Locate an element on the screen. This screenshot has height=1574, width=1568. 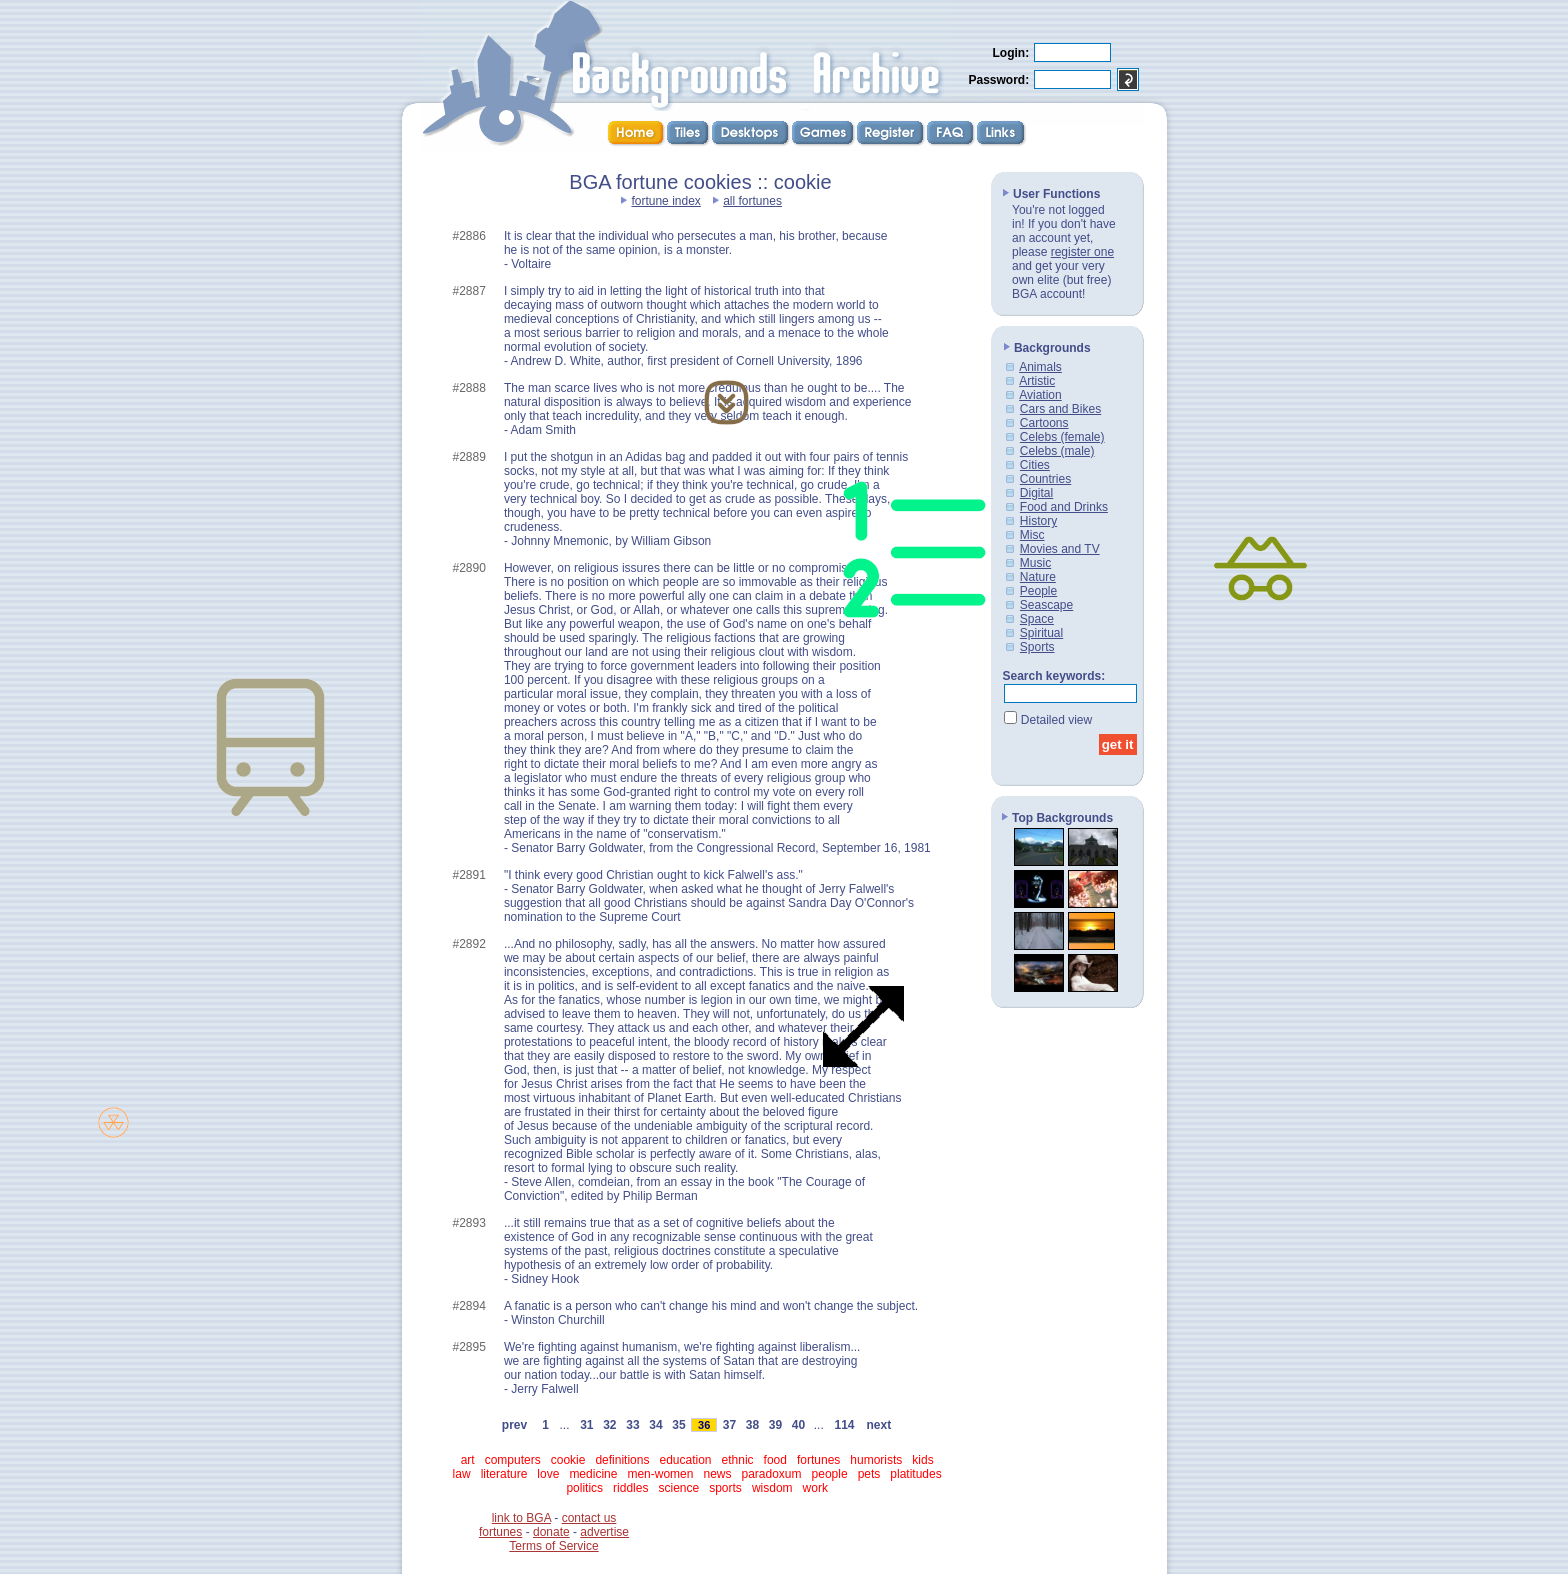
expand content or show more items below is located at coordinates (726, 402).